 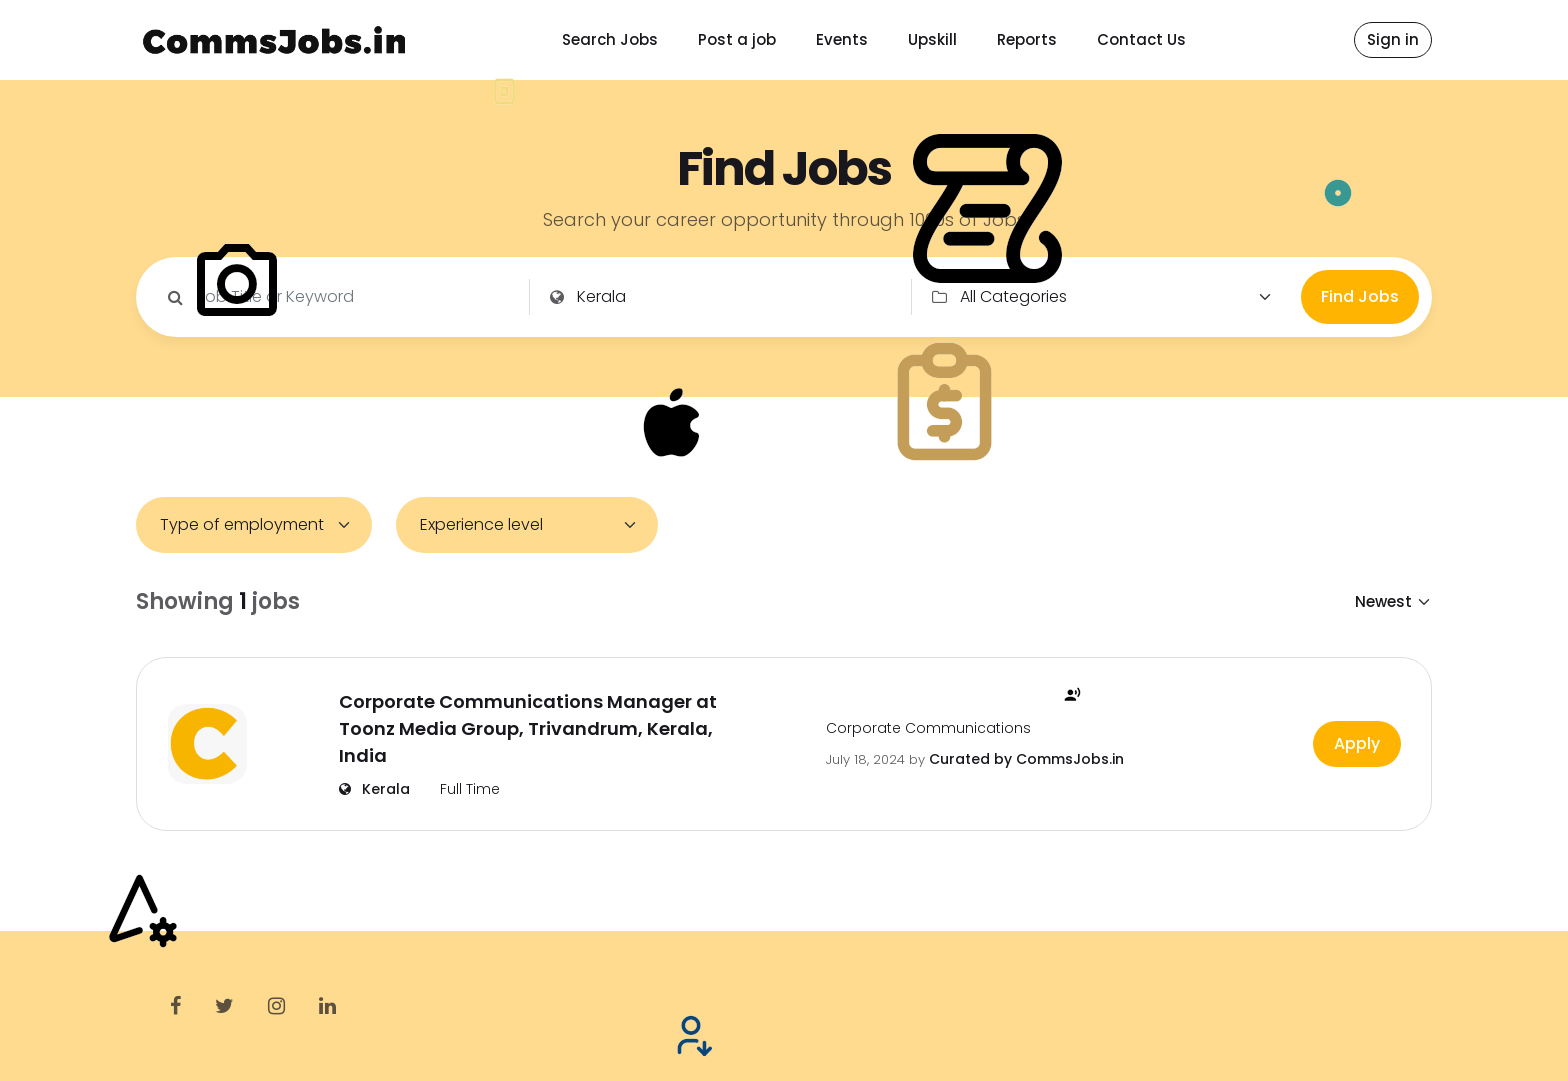 What do you see at coordinates (673, 424) in the screenshot?
I see `apple product or service branding` at bounding box center [673, 424].